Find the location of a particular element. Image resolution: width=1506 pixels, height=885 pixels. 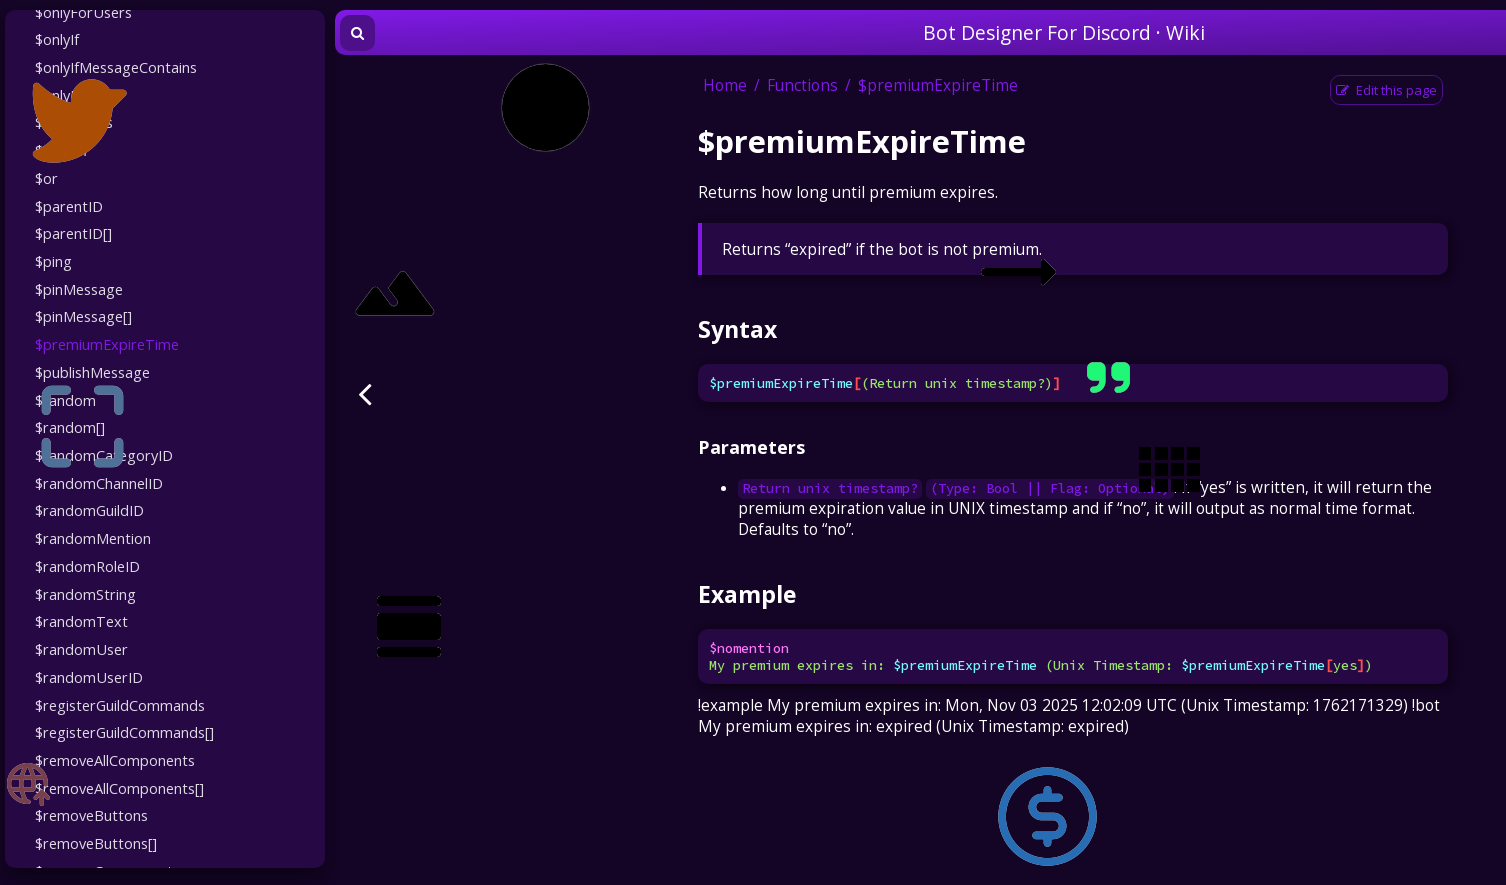

switch to day view in calendar is located at coordinates (410, 626).